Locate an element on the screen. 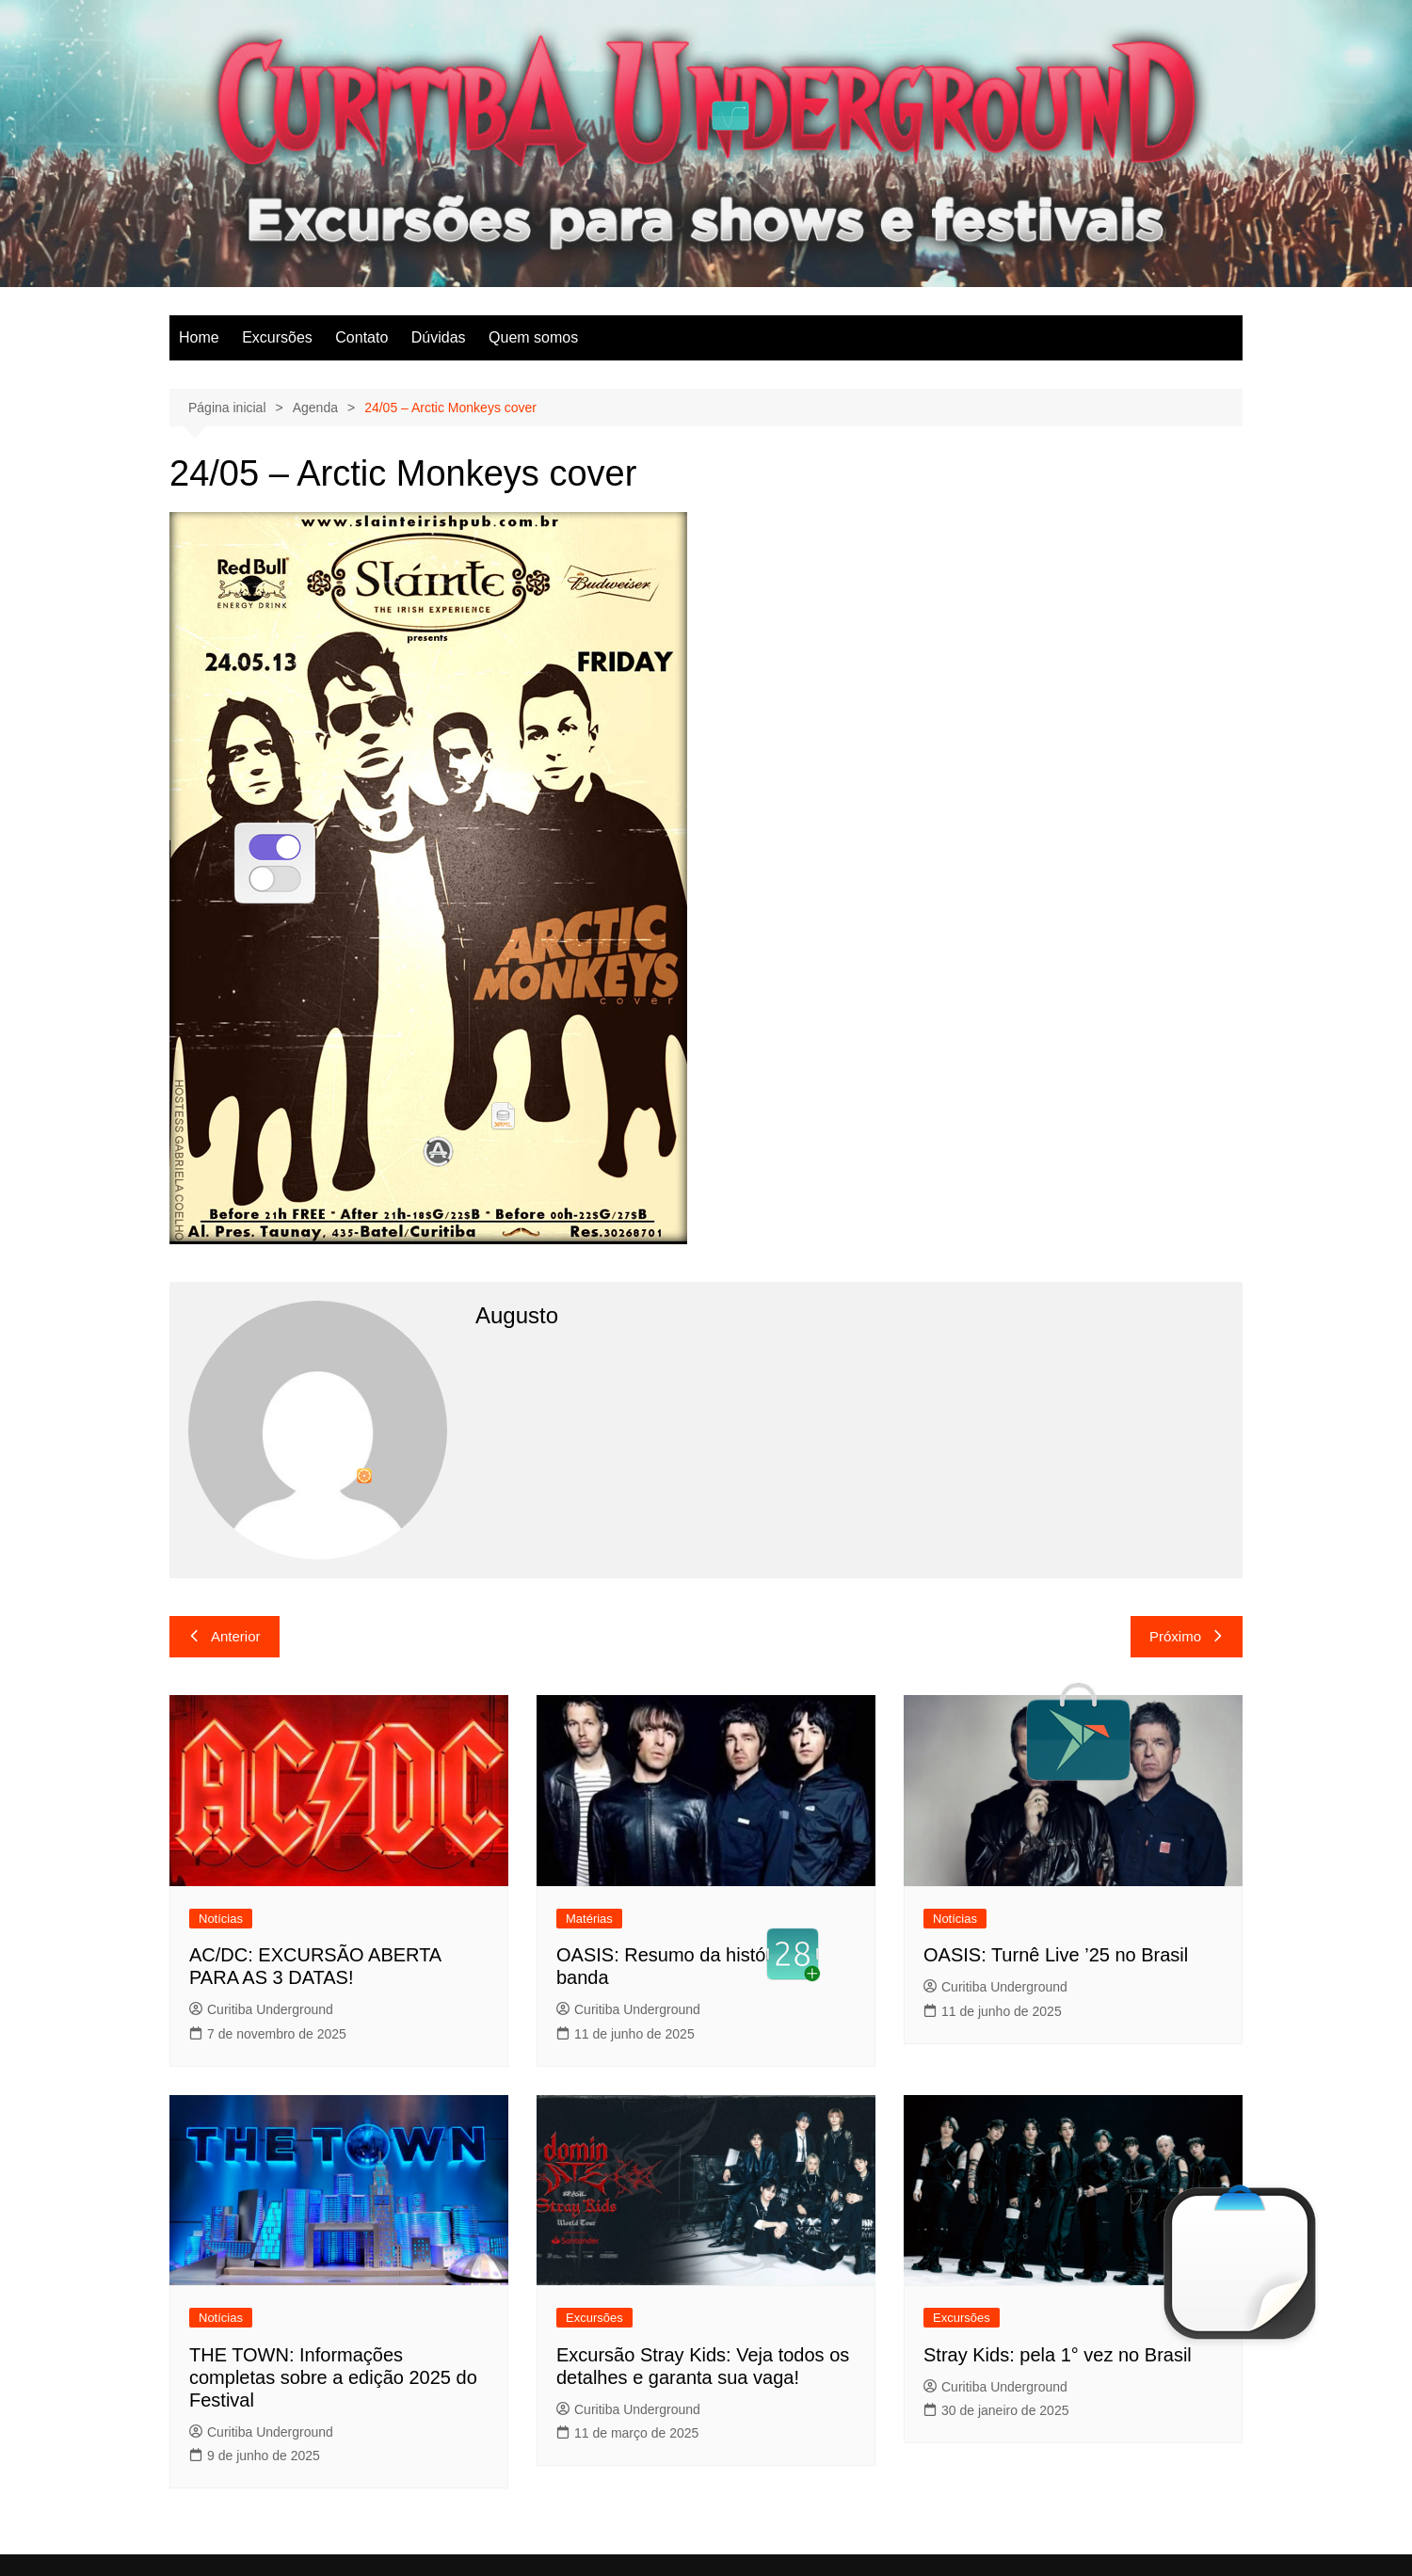  create a new calendar appointment is located at coordinates (793, 1954).